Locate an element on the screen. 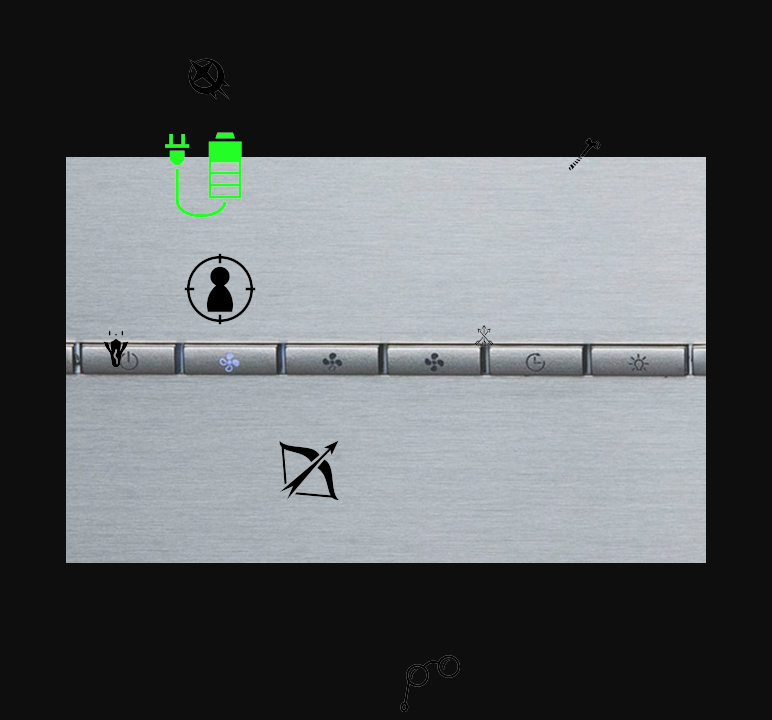 The image size is (772, 720). select multiple arrows or projectiles is located at coordinates (484, 336).